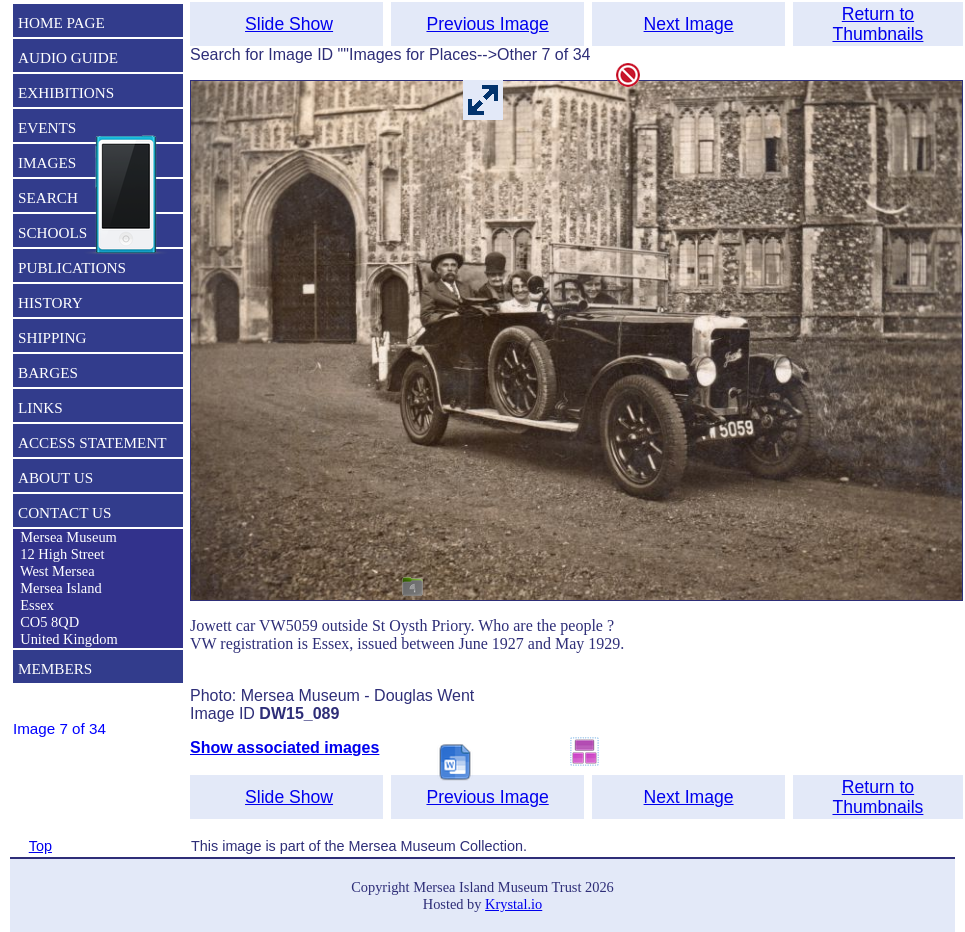 This screenshot has height=932, width=965. I want to click on open a Microsoft Word document, so click(455, 762).